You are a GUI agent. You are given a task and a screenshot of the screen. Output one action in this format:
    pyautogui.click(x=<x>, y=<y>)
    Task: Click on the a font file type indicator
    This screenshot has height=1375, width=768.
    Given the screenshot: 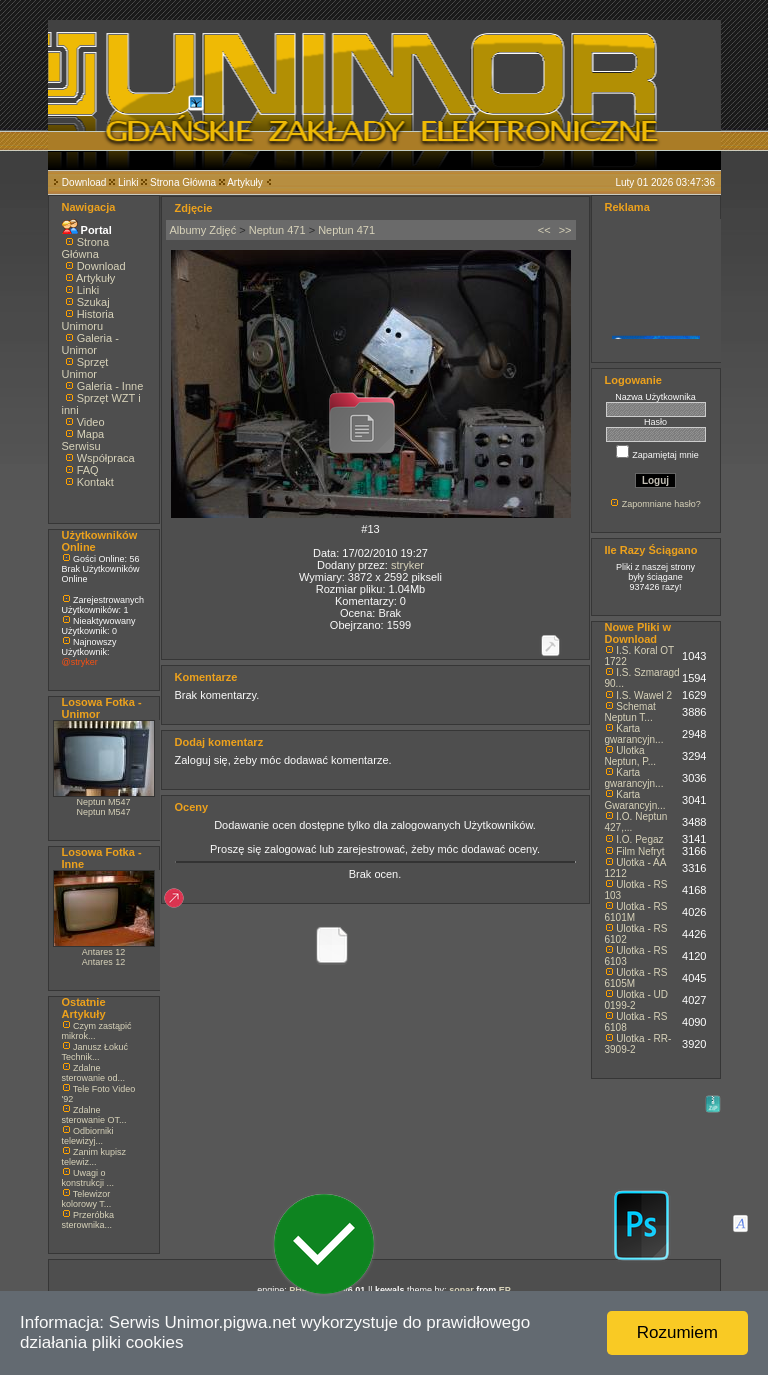 What is the action you would take?
    pyautogui.click(x=740, y=1223)
    